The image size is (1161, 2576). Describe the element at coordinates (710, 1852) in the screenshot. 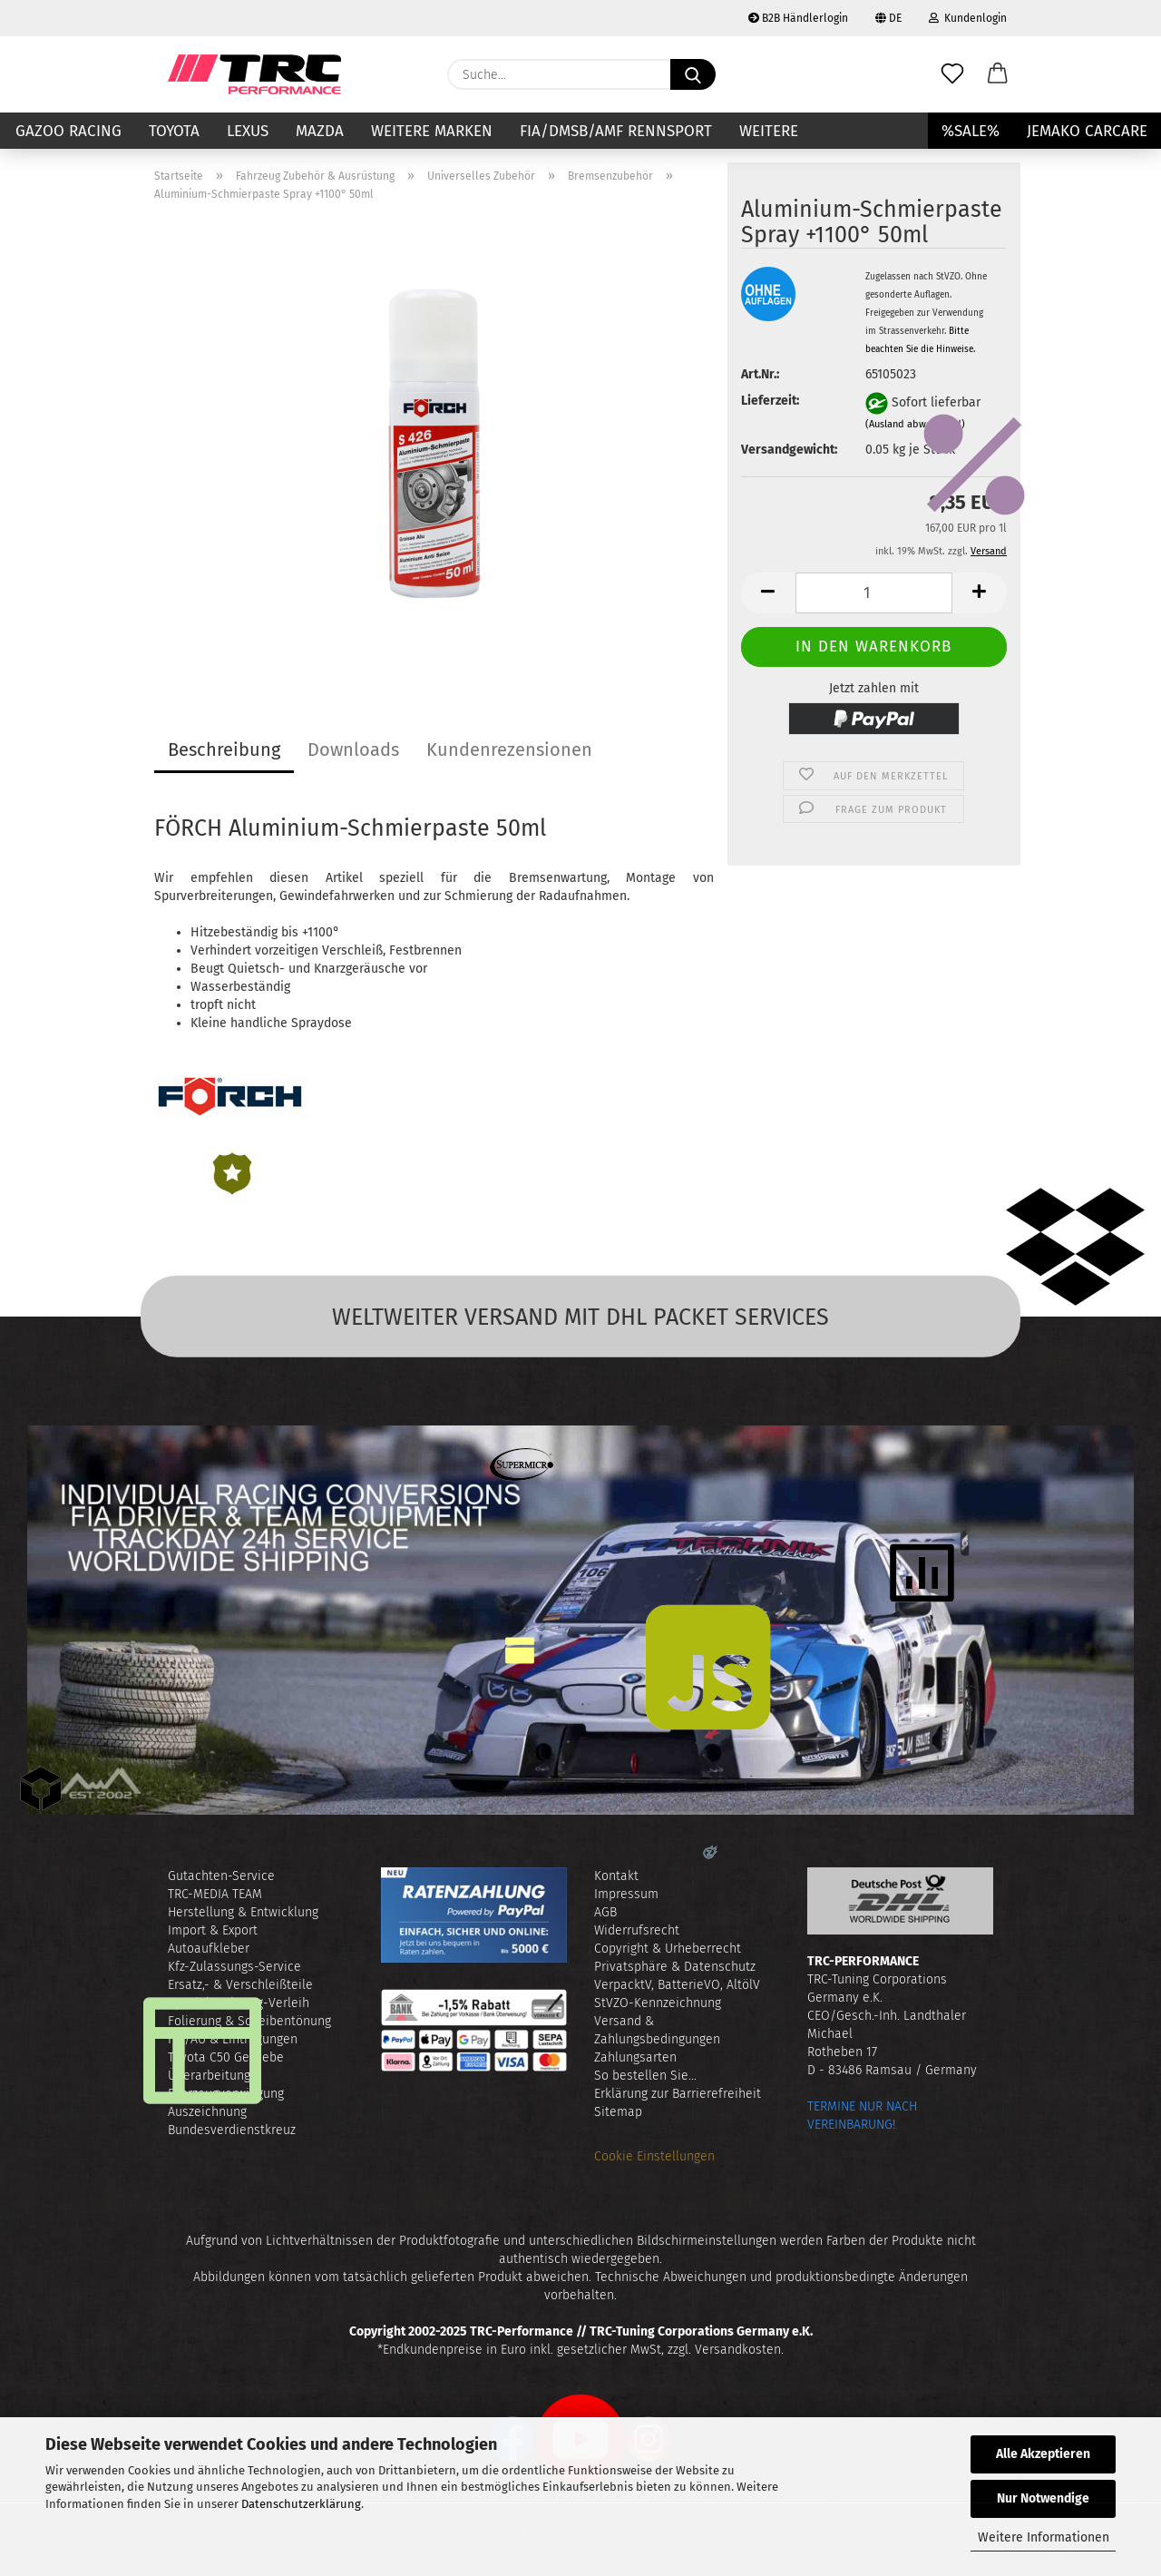

I see `link to zcool profile or portfolio` at that location.